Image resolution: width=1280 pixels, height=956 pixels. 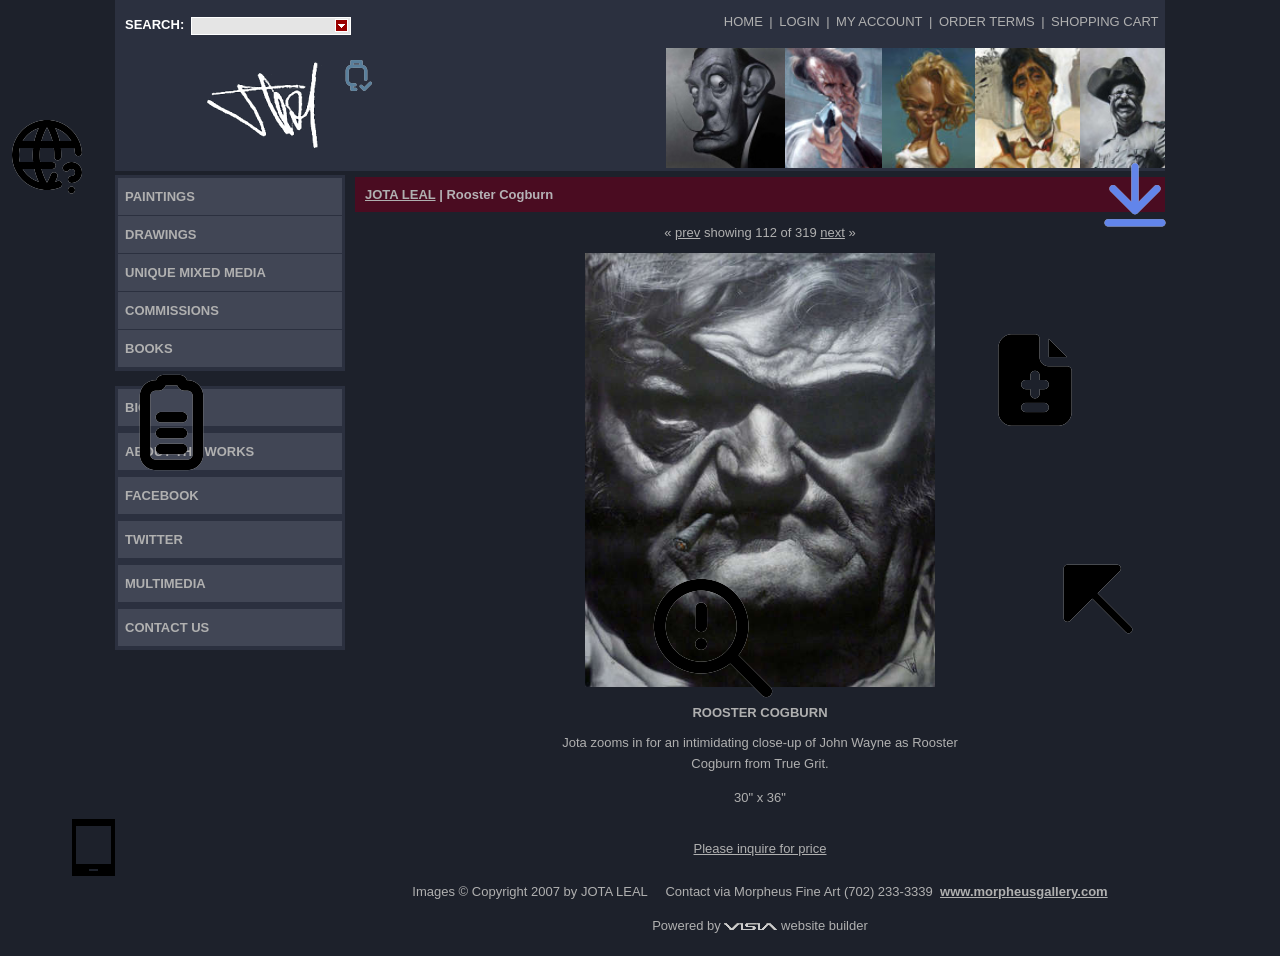 What do you see at coordinates (1098, 599) in the screenshot?
I see `navigate back to previous screen` at bounding box center [1098, 599].